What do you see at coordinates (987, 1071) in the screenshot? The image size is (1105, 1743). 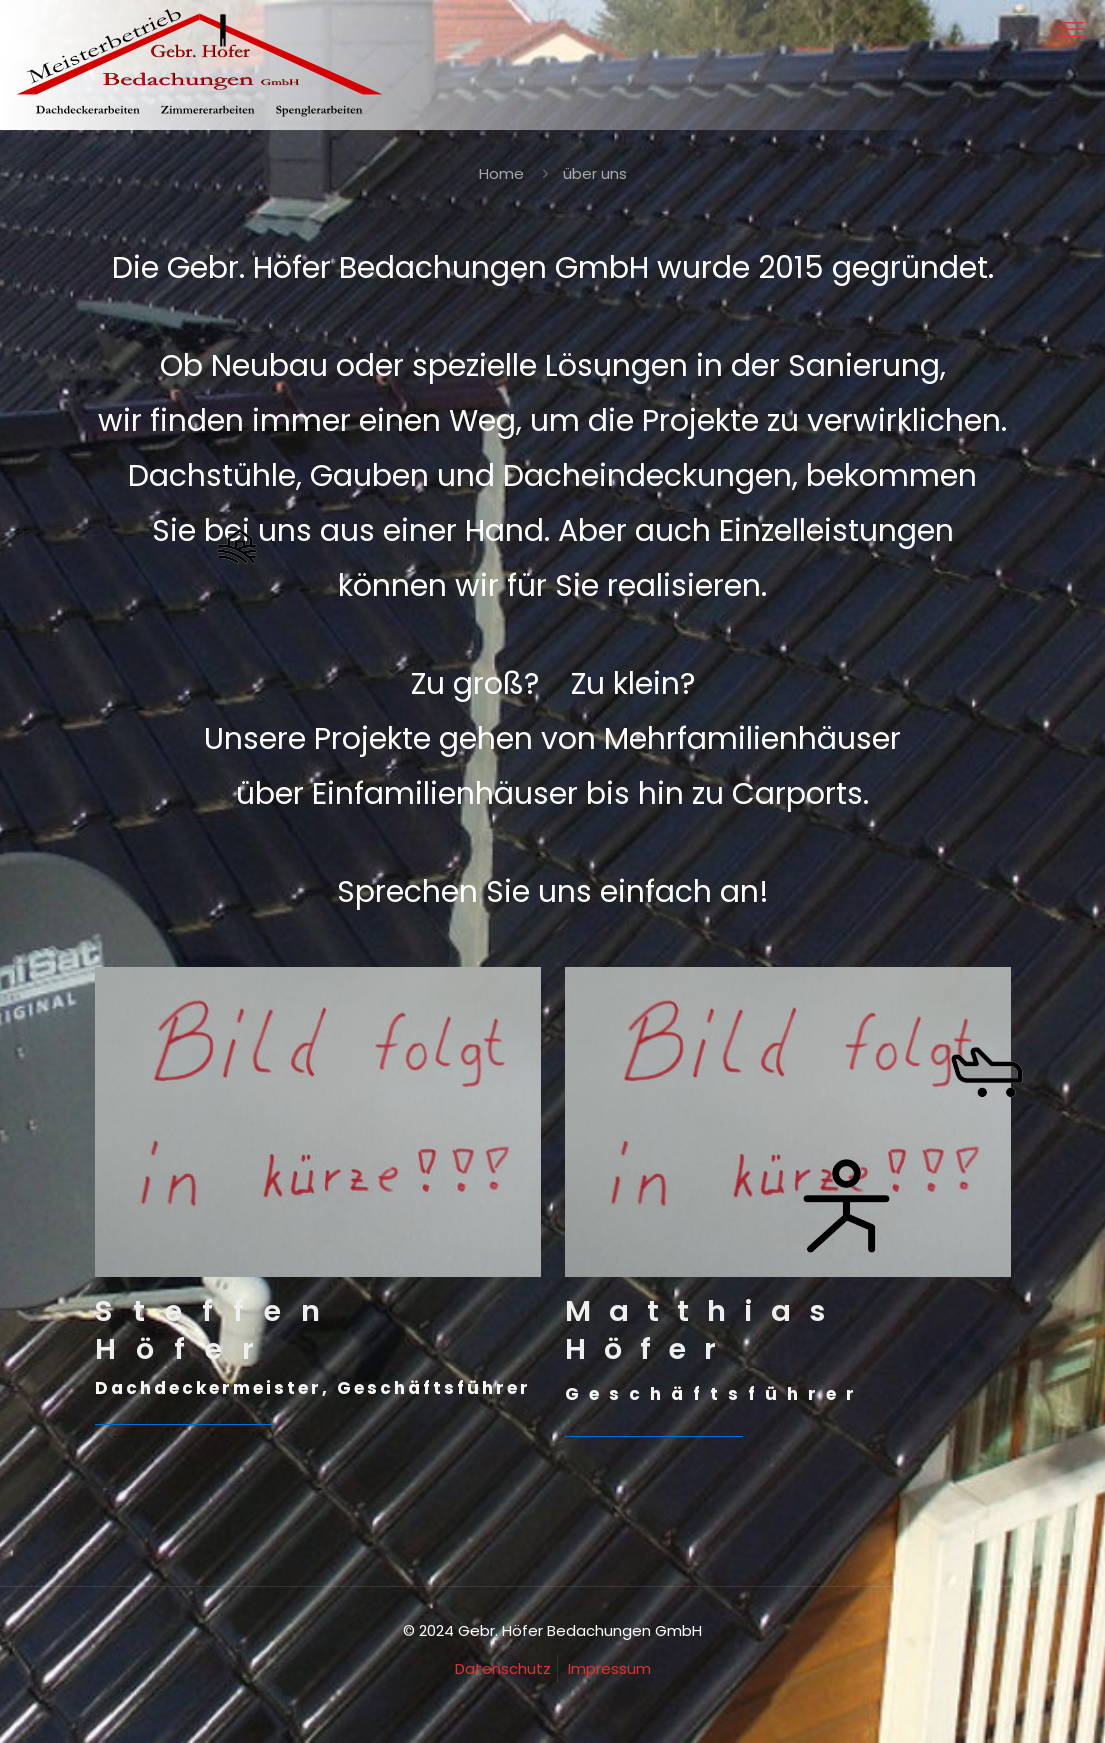 I see `airplane taxiing on the ground` at bounding box center [987, 1071].